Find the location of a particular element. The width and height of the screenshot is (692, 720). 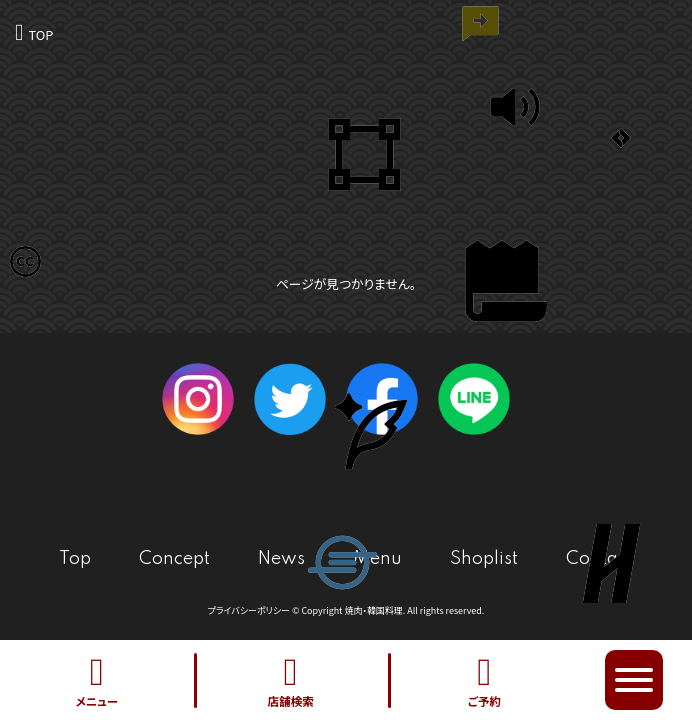

increase or adjust volume level is located at coordinates (515, 107).